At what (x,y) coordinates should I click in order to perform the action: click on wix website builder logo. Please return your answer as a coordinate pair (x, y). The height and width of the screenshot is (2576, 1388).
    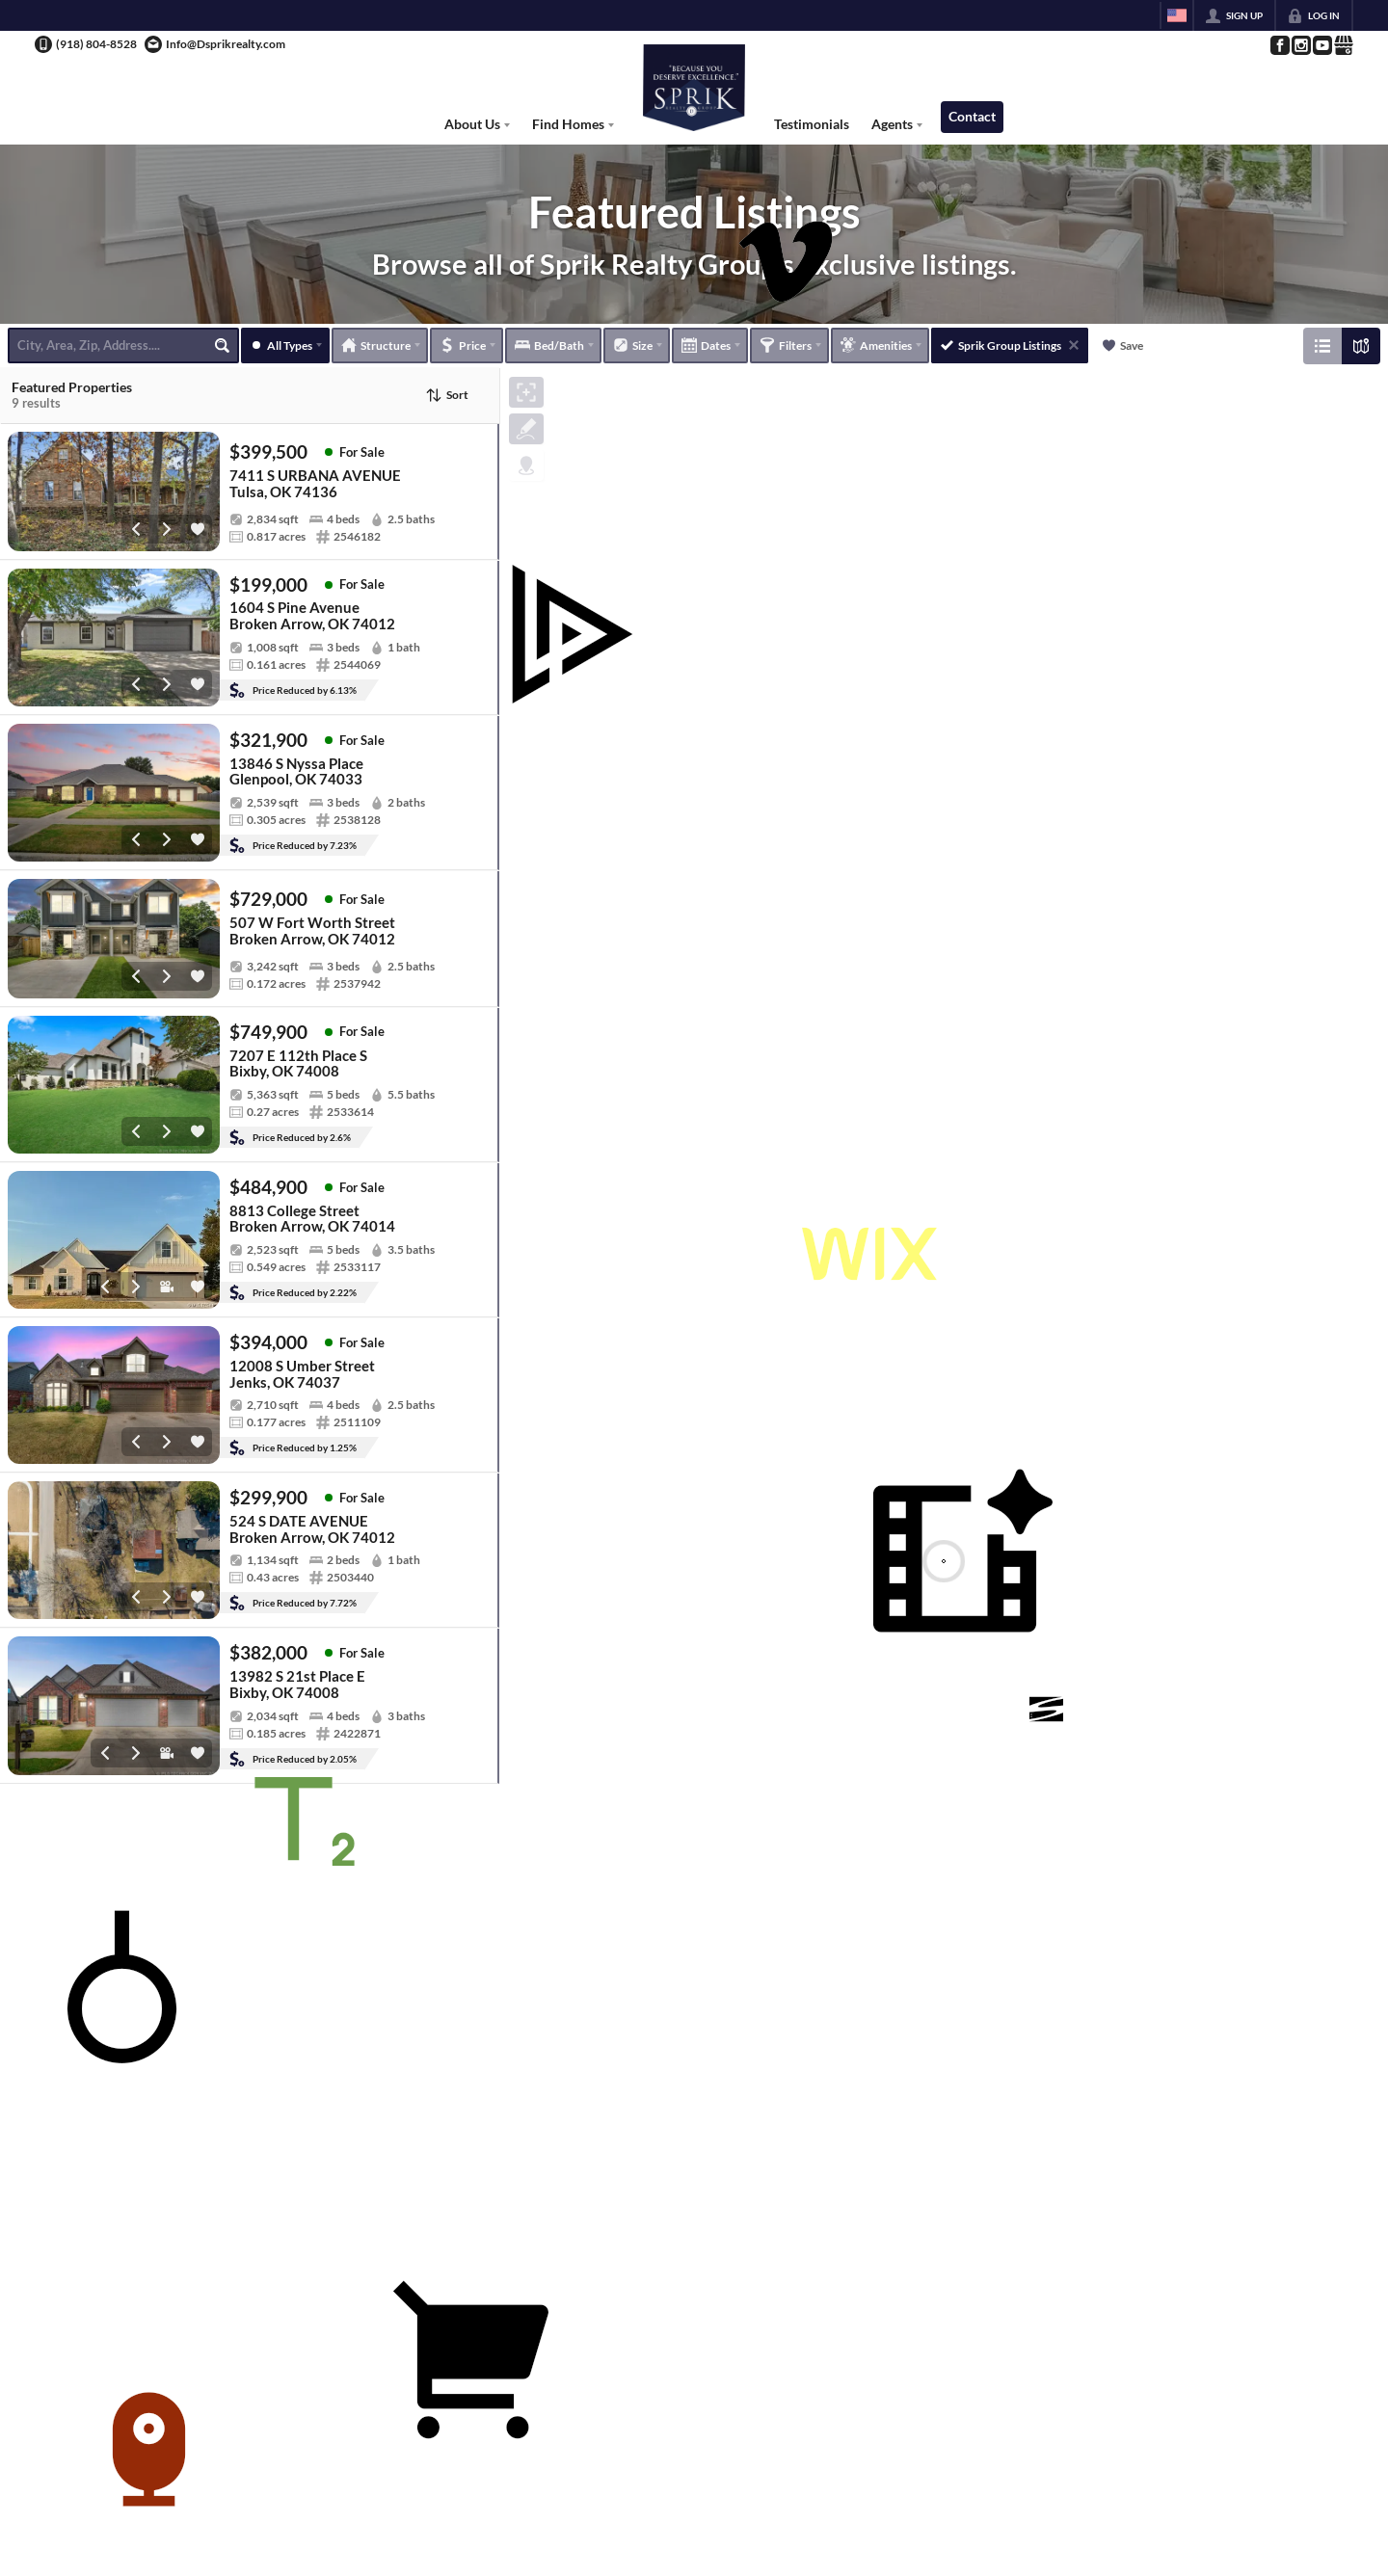
    Looking at the image, I should click on (869, 1254).